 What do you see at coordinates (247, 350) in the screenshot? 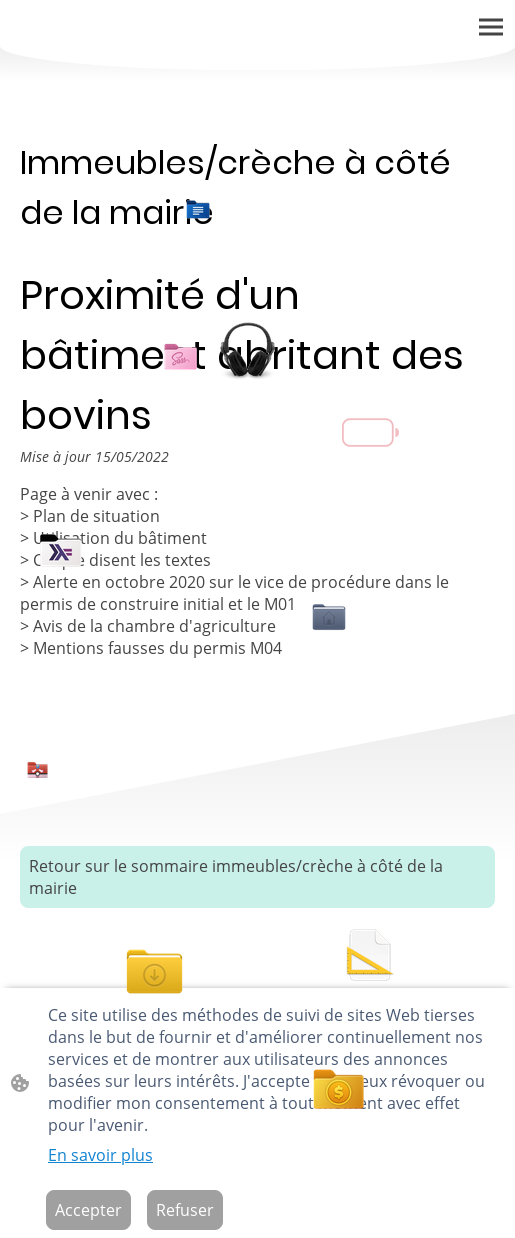
I see `audio output device connected` at bounding box center [247, 350].